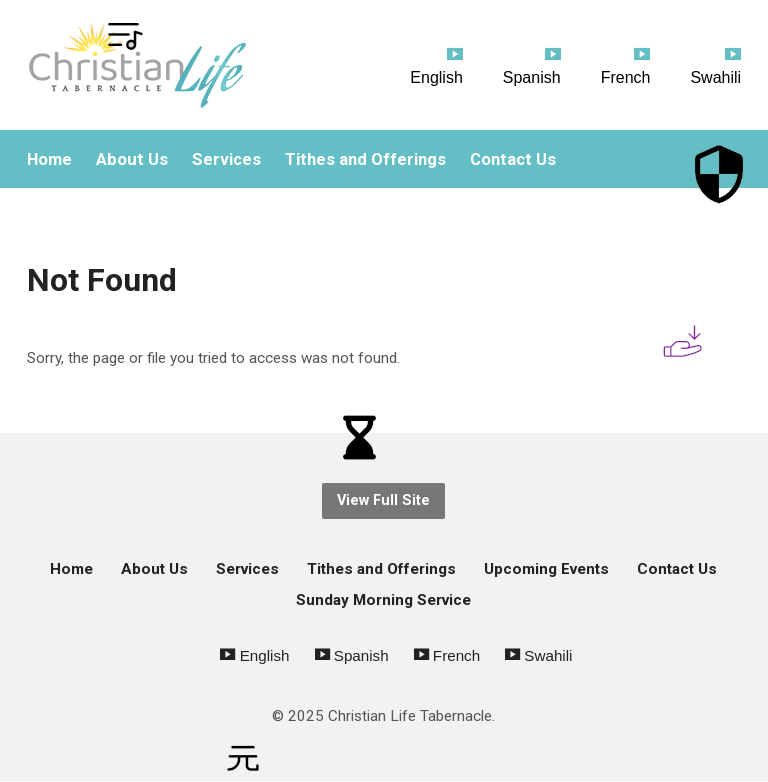  Describe the element at coordinates (684, 343) in the screenshot. I see `receive or accept an incoming item` at that location.